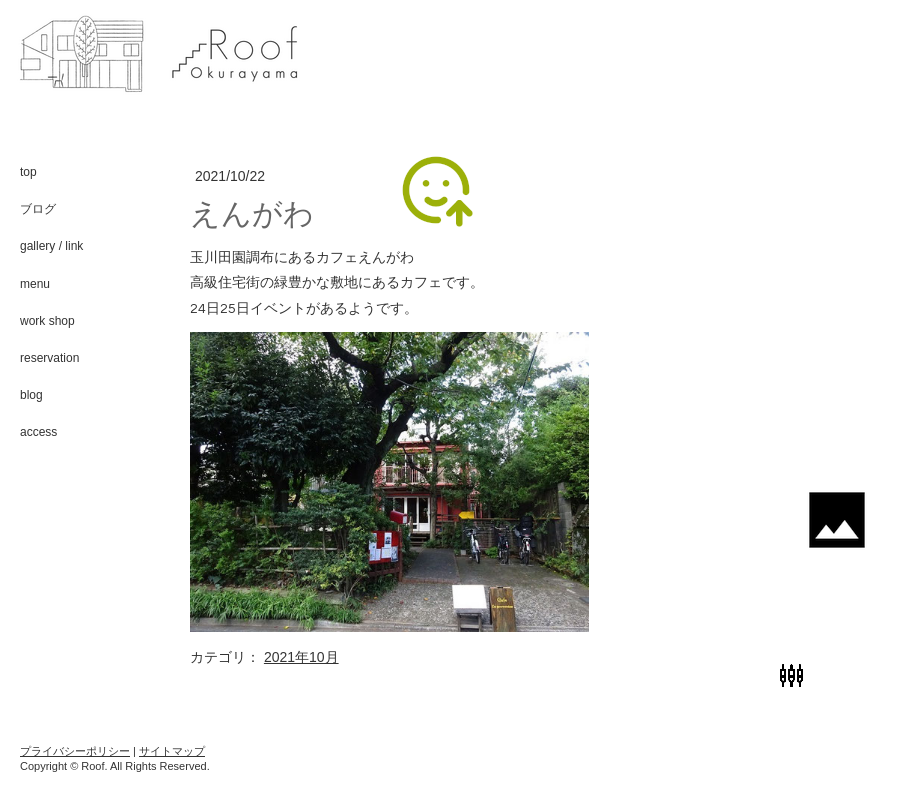 The image size is (908, 807). What do you see at coordinates (837, 520) in the screenshot?
I see `insert an image into a document or post` at bounding box center [837, 520].